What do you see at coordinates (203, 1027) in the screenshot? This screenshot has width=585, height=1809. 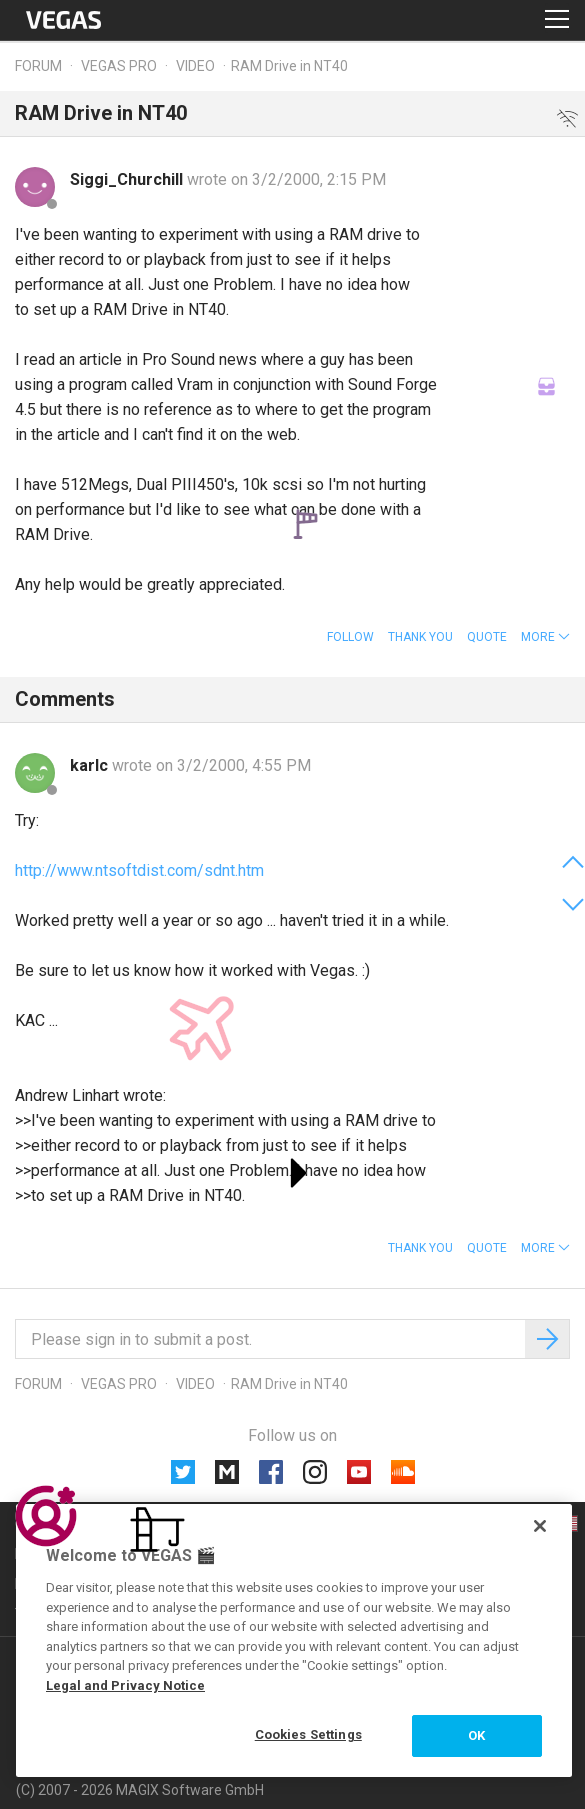 I see `enable airplane mode` at bounding box center [203, 1027].